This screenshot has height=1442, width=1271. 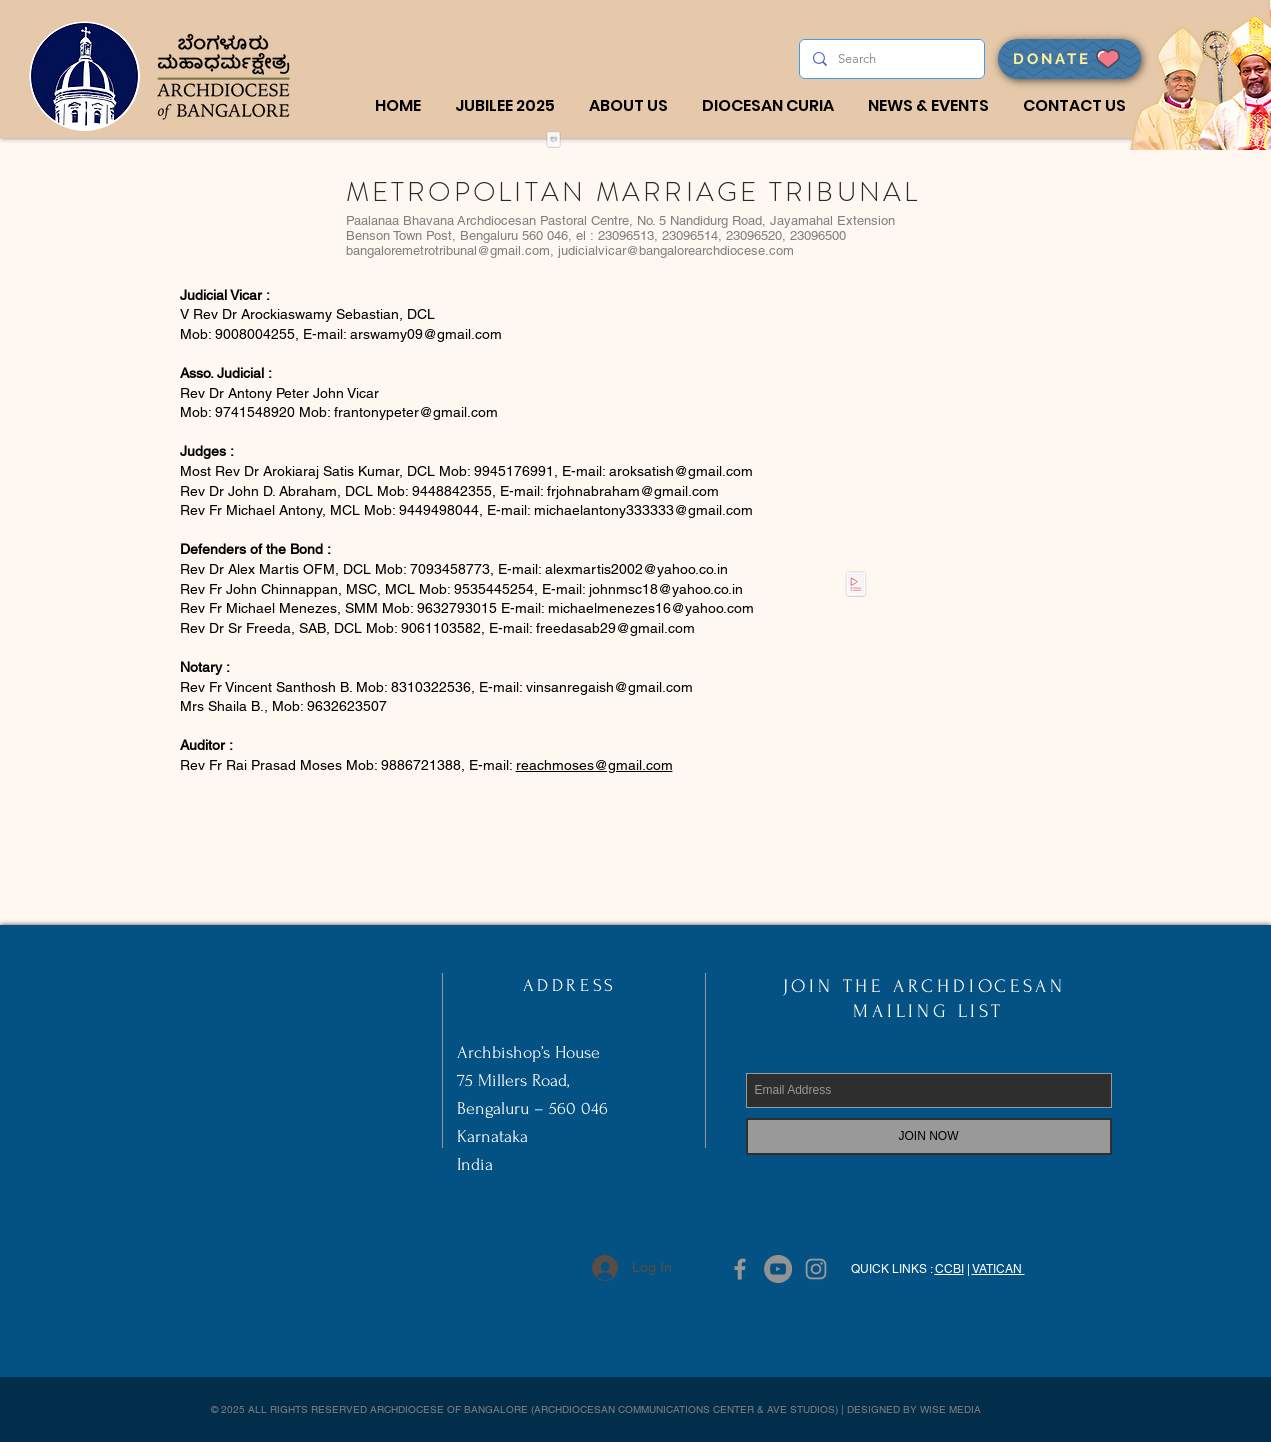 What do you see at coordinates (856, 584) in the screenshot?
I see `an audio playlist file` at bounding box center [856, 584].